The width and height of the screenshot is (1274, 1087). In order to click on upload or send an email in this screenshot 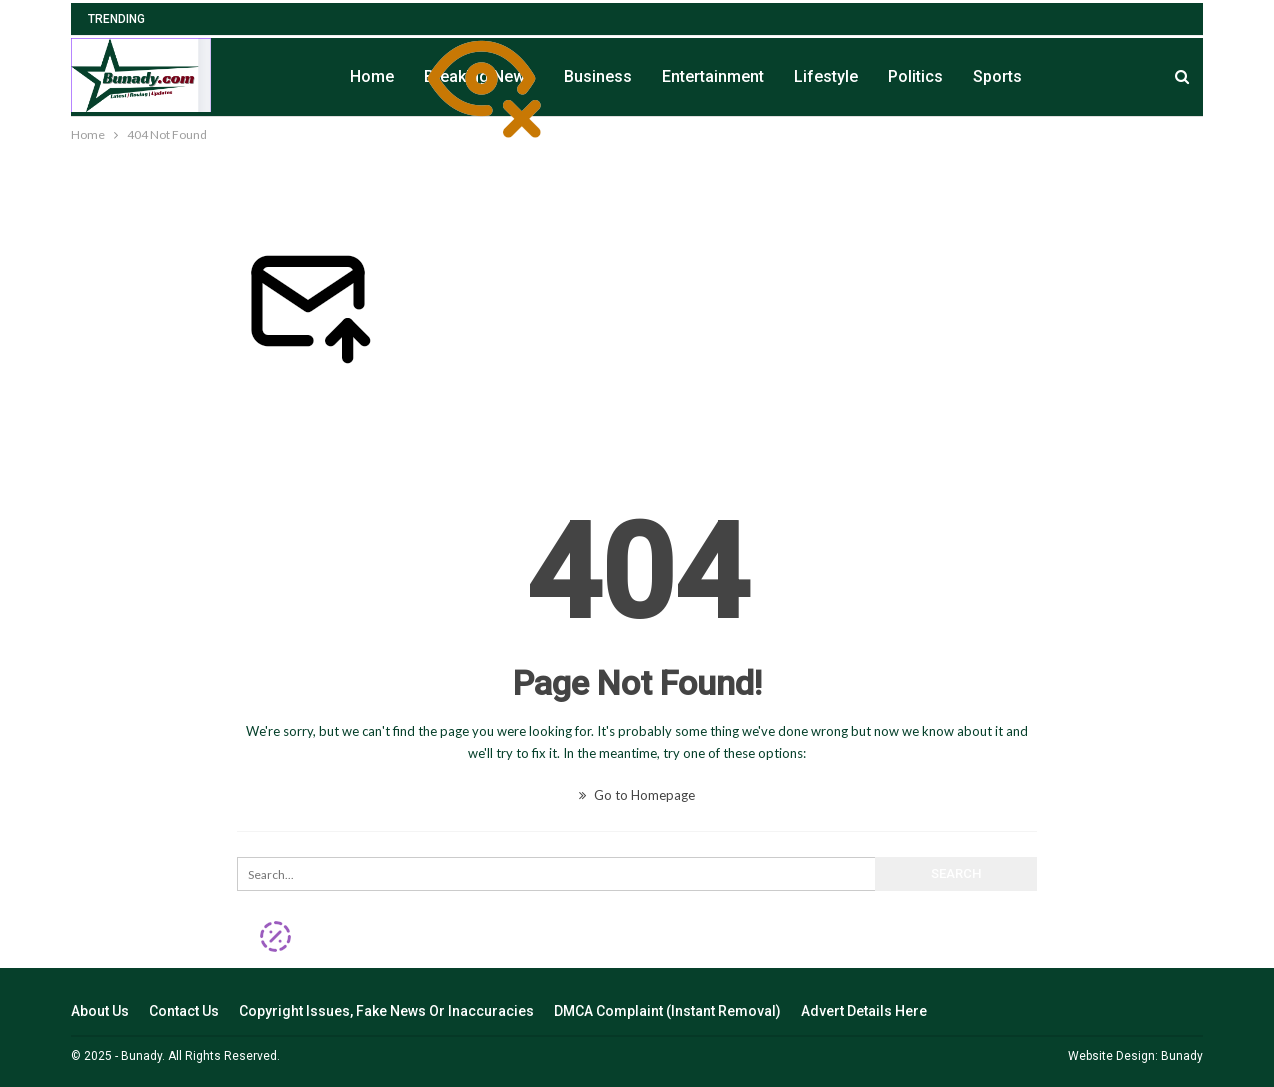, I will do `click(308, 301)`.